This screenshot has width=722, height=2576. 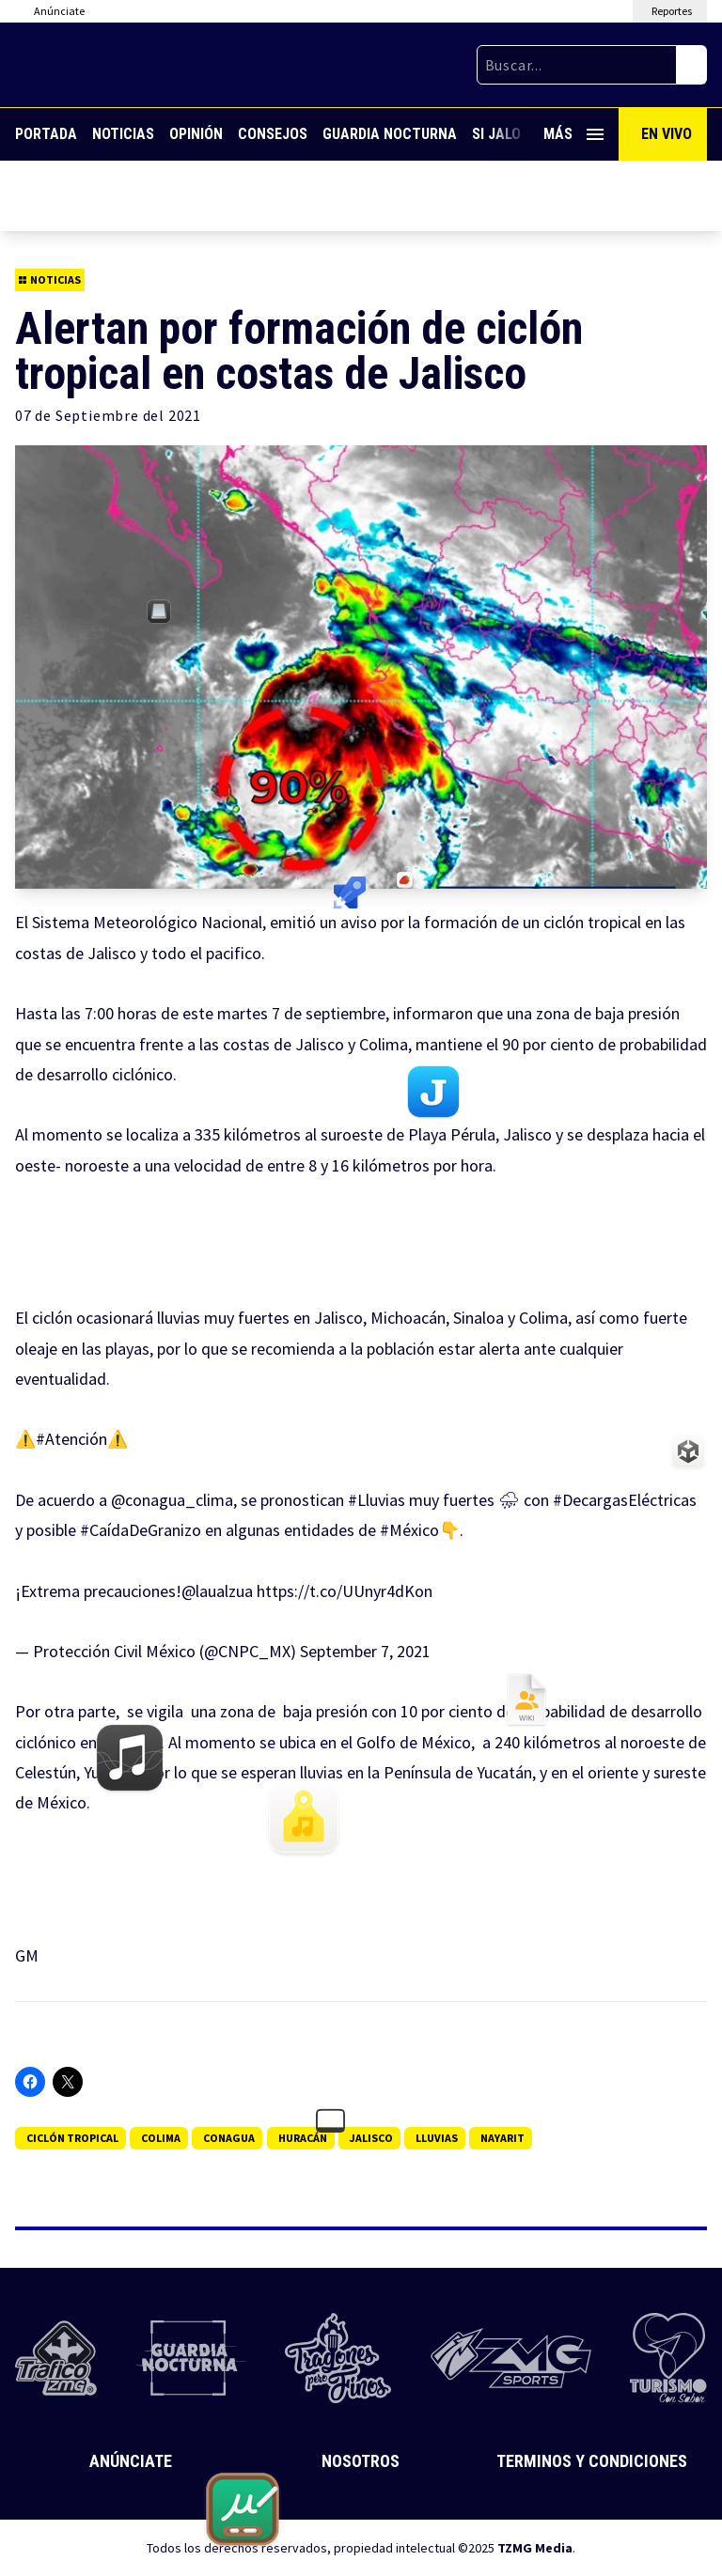 What do you see at coordinates (433, 1092) in the screenshot?
I see `open Joplin note-taking app` at bounding box center [433, 1092].